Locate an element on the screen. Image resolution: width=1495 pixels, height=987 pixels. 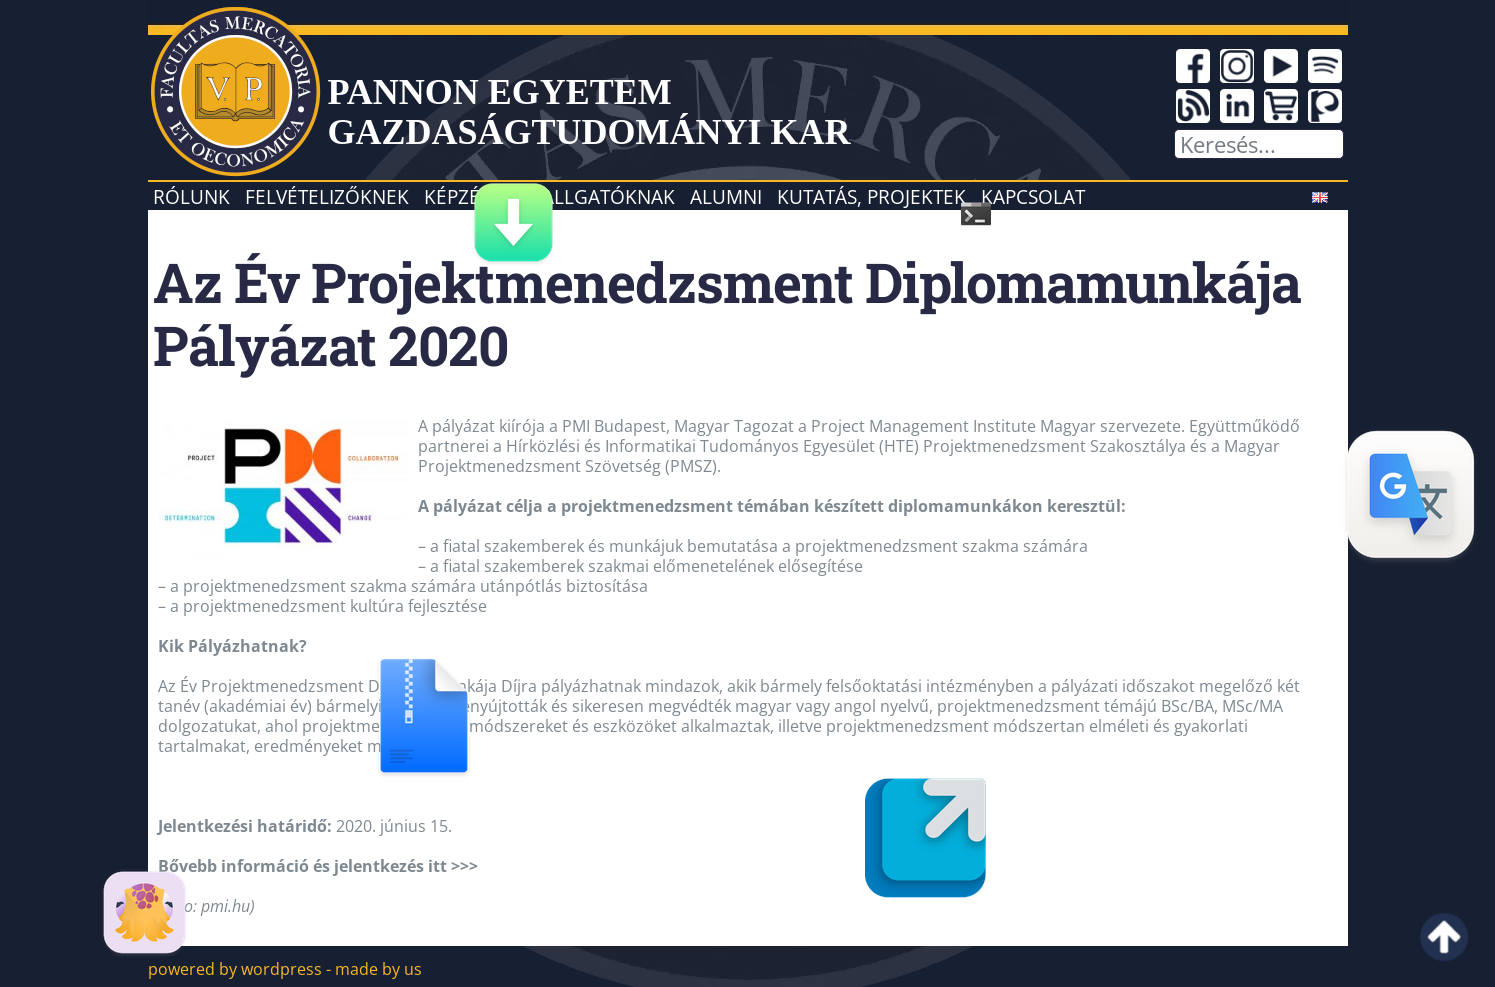
open google translate app is located at coordinates (1410, 494).